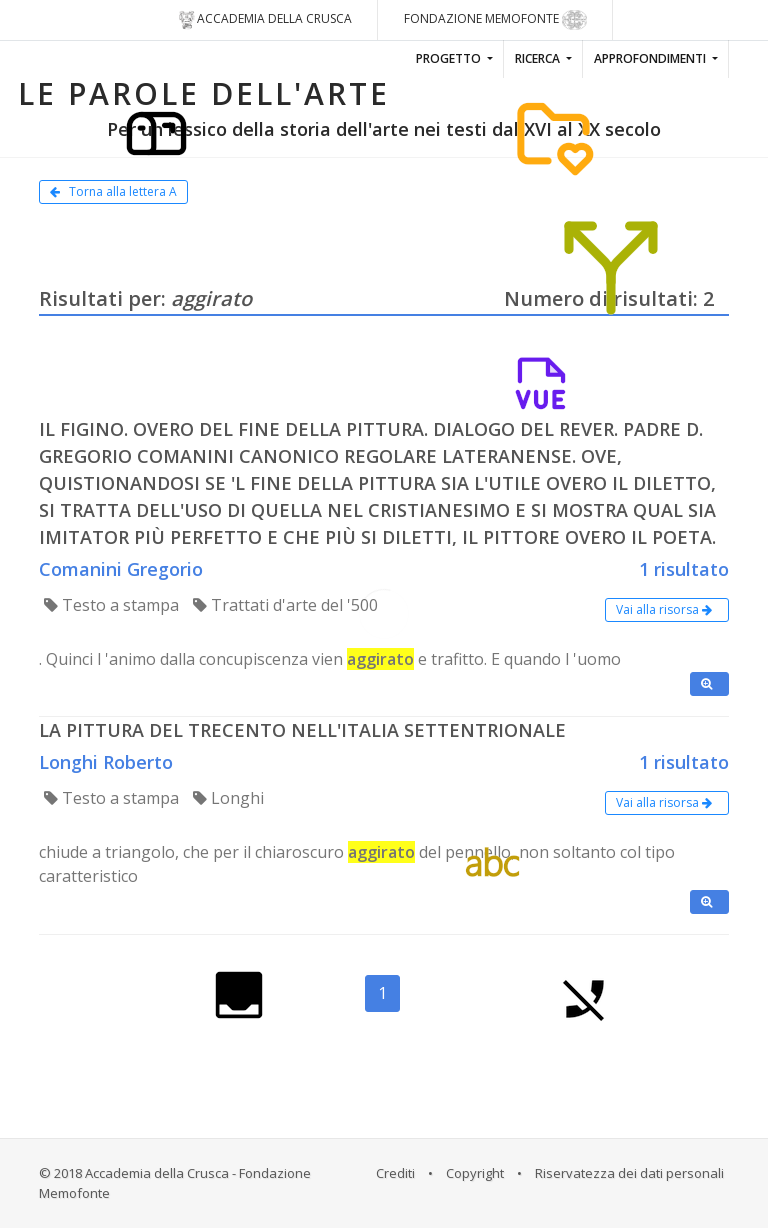 This screenshot has width=768, height=1228. I want to click on phone calls are disabled or unavailable, so click(585, 999).